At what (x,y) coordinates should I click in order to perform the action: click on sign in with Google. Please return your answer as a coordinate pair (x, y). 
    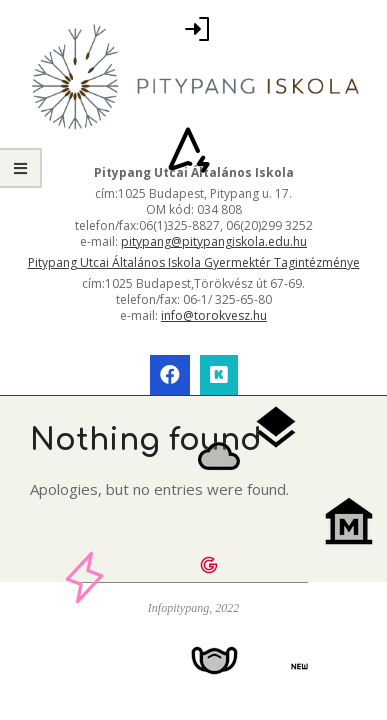
    Looking at the image, I should click on (209, 565).